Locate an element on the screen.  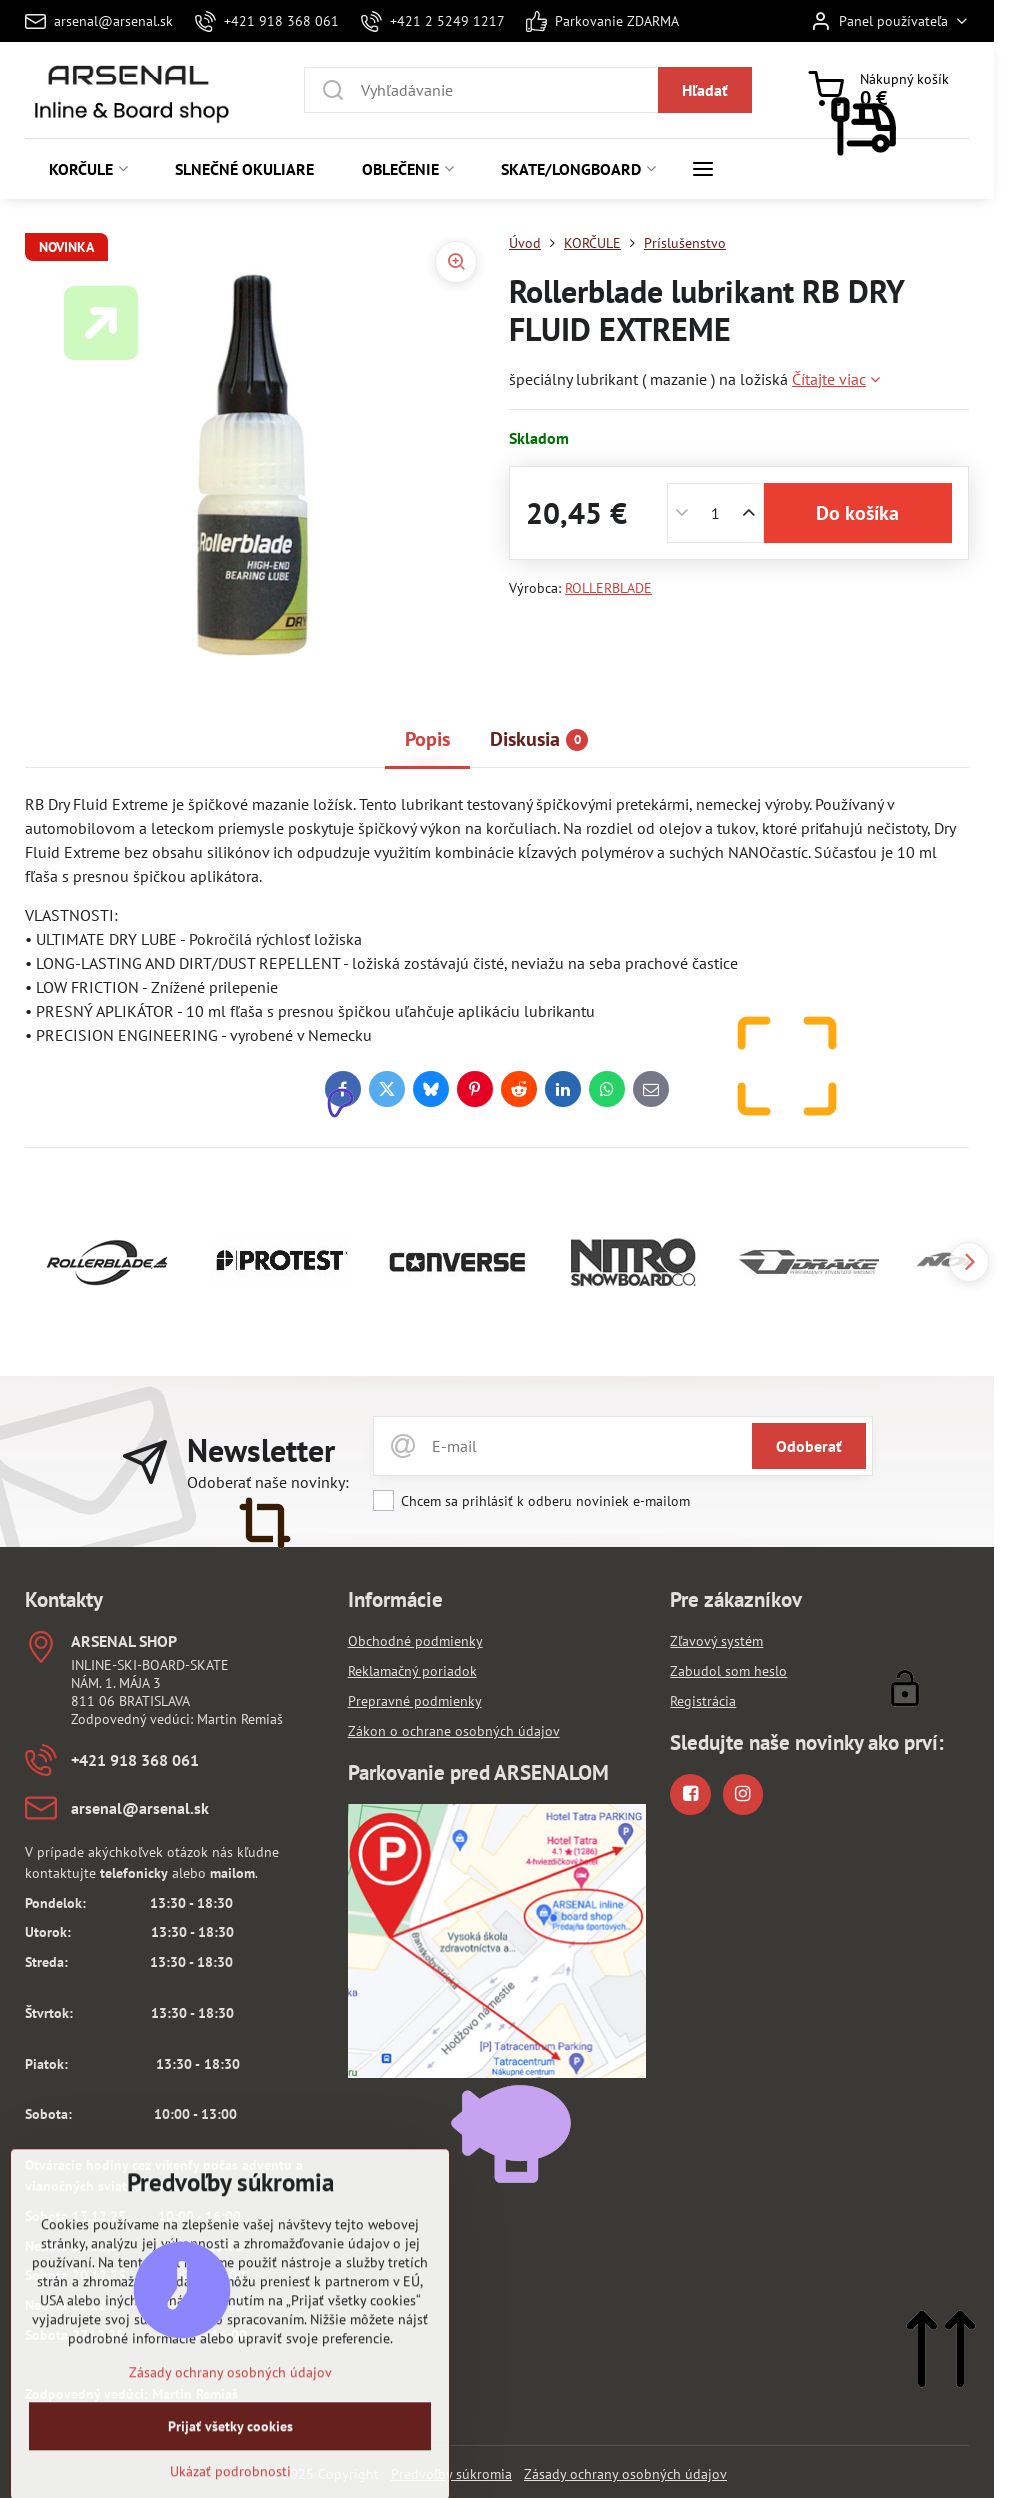
sort items in ascending order is located at coordinates (941, 2349).